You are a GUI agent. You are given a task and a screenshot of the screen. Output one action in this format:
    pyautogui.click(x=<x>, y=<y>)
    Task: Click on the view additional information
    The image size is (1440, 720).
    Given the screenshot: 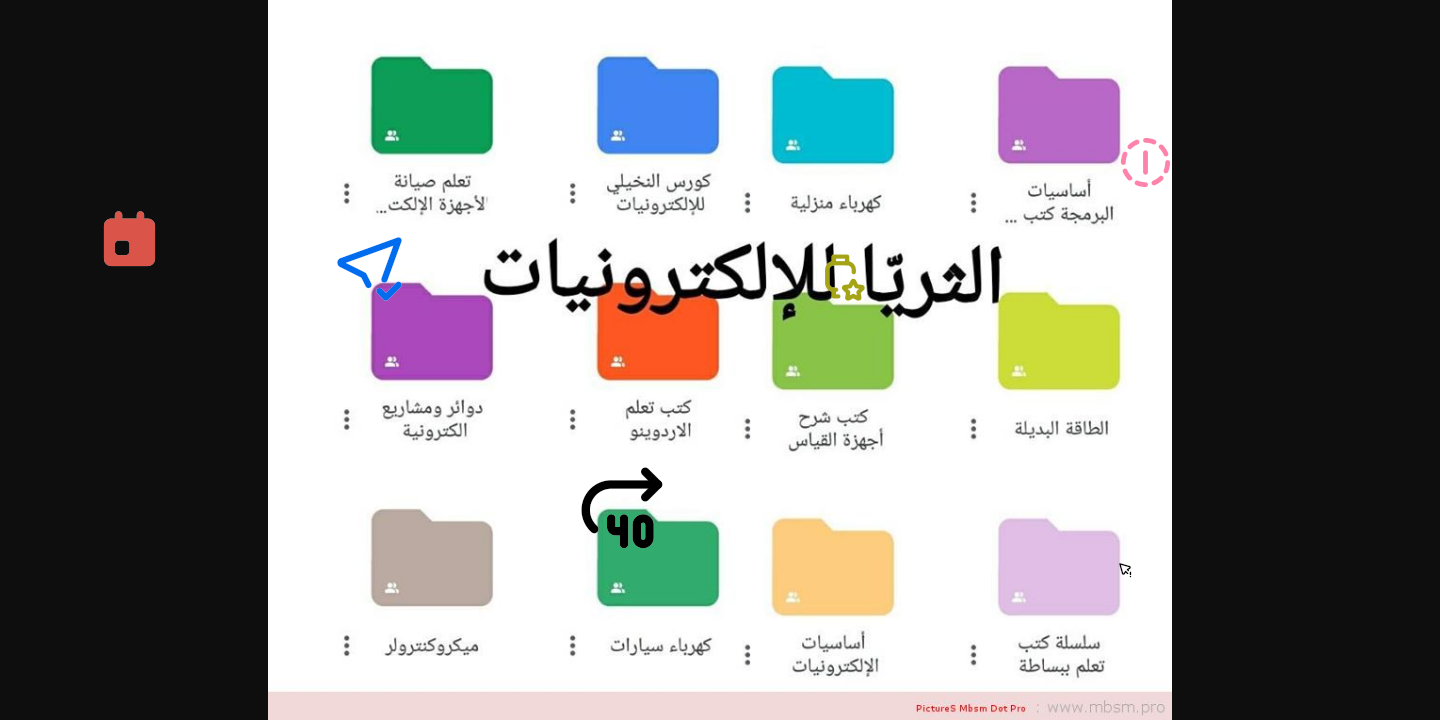 What is the action you would take?
    pyautogui.click(x=1145, y=162)
    